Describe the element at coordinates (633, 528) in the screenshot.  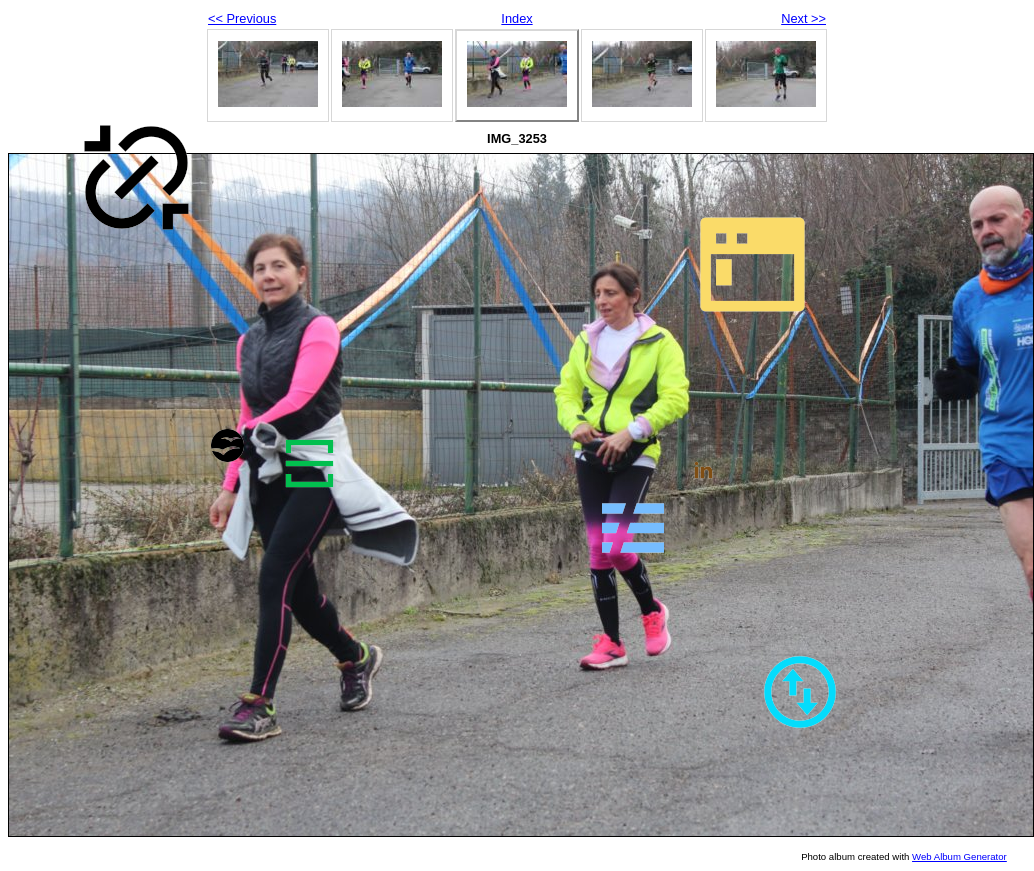
I see `serverless framework logo` at that location.